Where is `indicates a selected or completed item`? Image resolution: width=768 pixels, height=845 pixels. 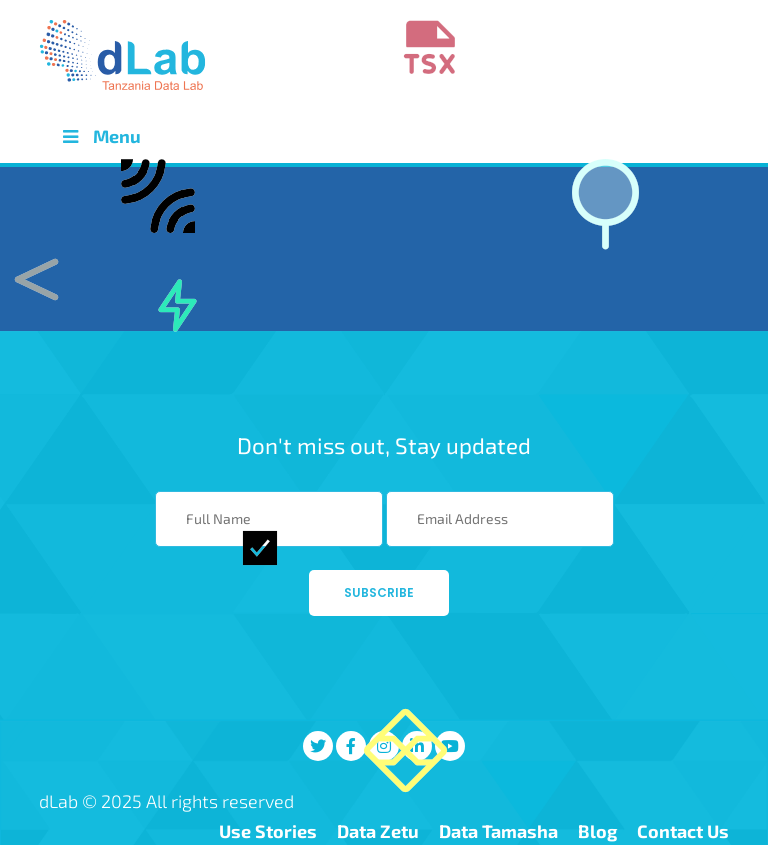 indicates a selected or completed item is located at coordinates (260, 548).